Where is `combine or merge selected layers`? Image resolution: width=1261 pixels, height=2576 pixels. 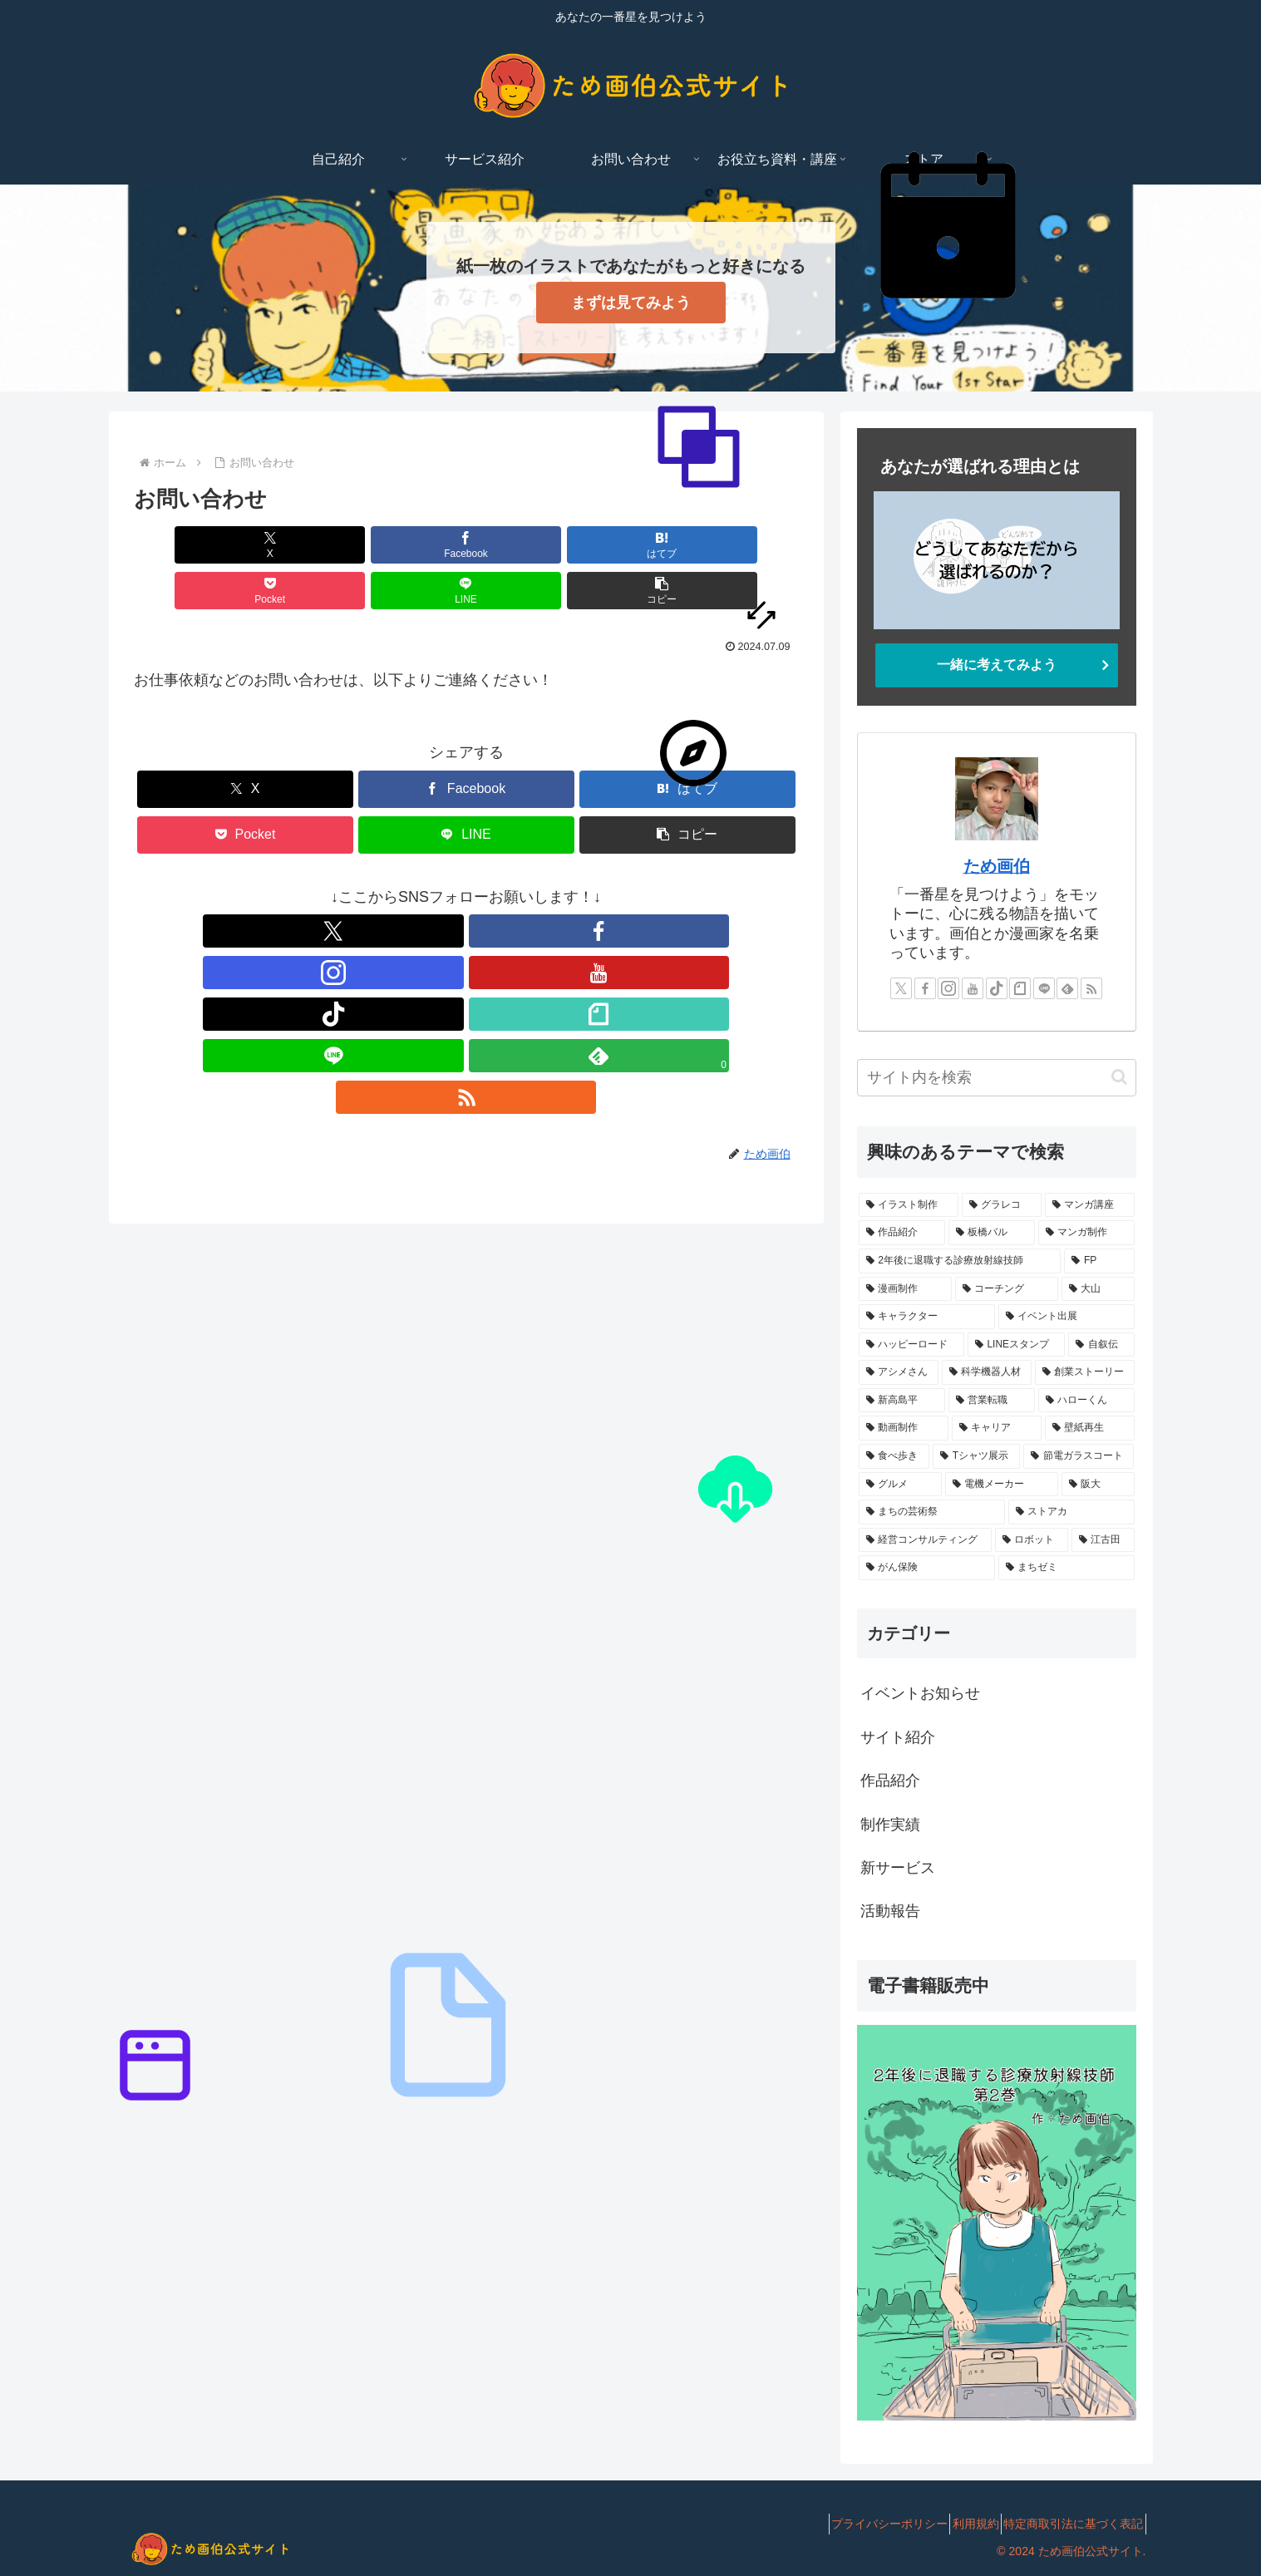 combine or merge selected layers is located at coordinates (698, 446).